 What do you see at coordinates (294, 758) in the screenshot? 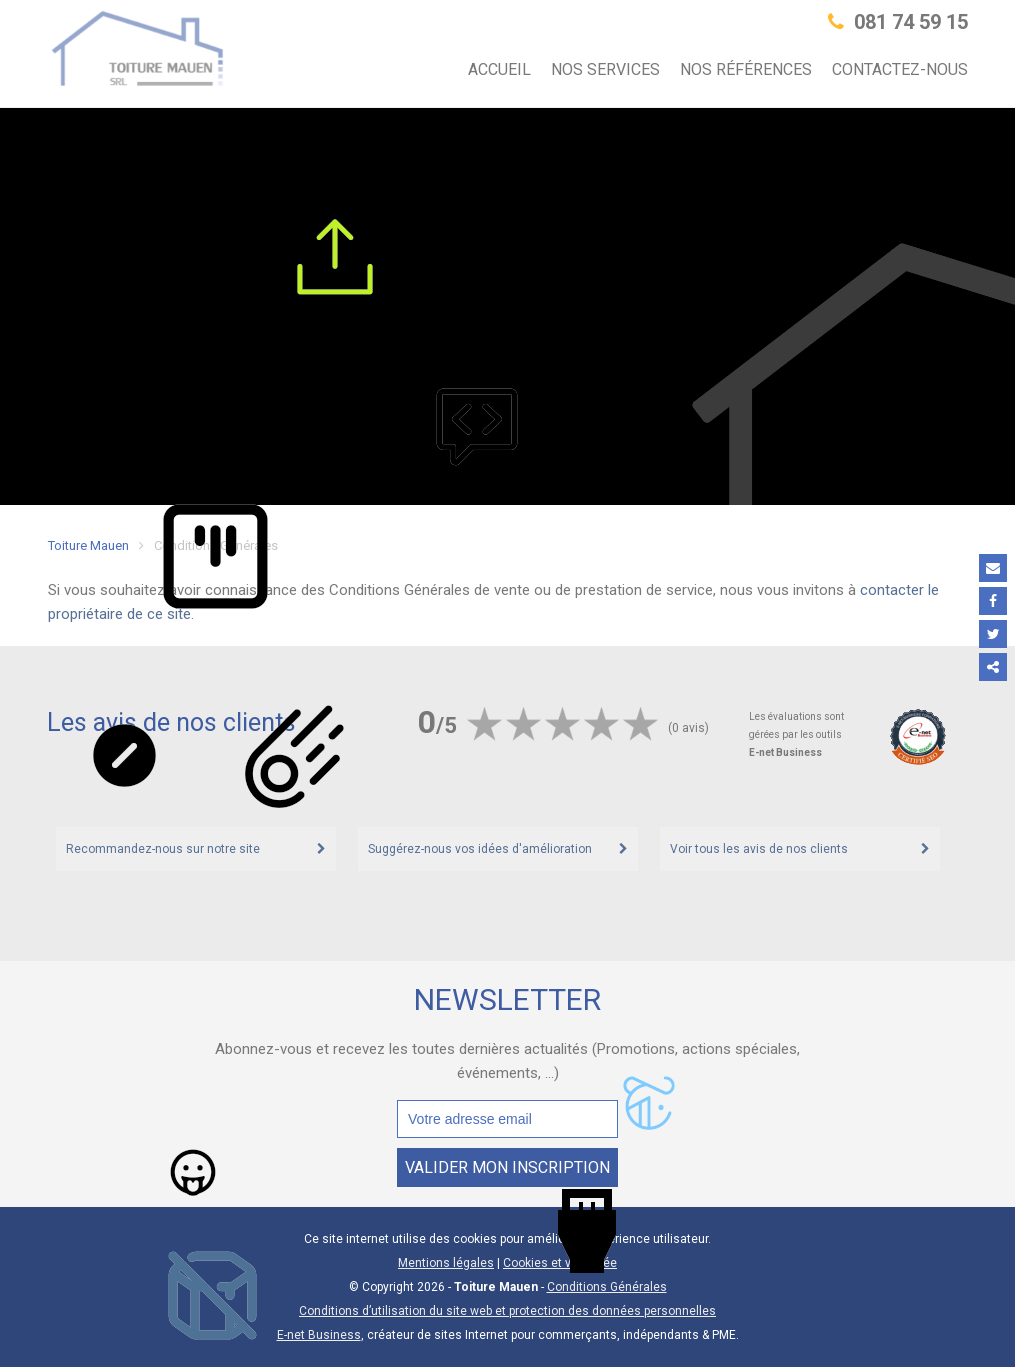
I see `indicates a trending or viral item` at bounding box center [294, 758].